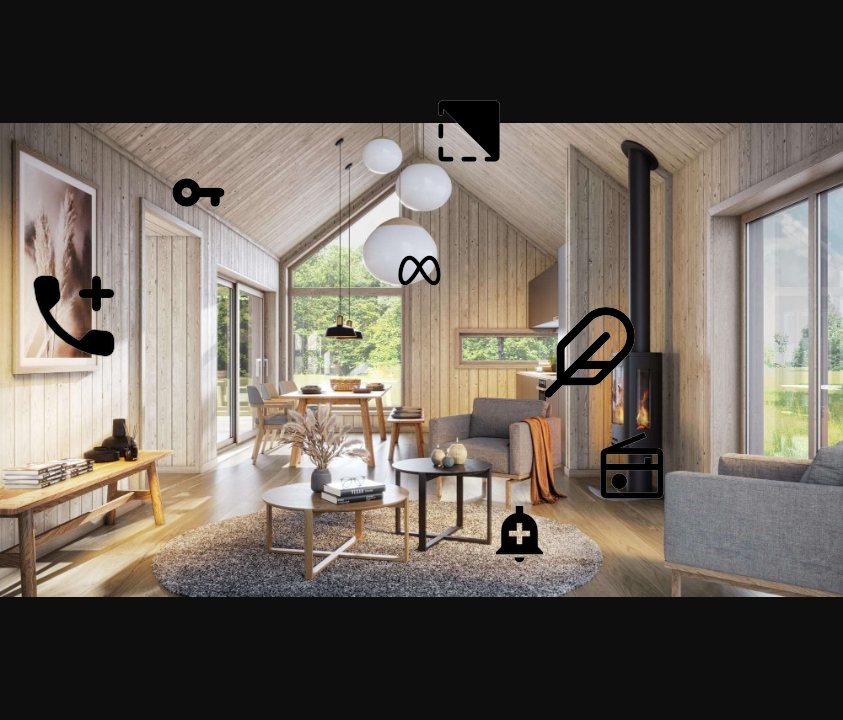 This screenshot has height=720, width=843. What do you see at coordinates (632, 467) in the screenshot?
I see `access radio or audio streaming` at bounding box center [632, 467].